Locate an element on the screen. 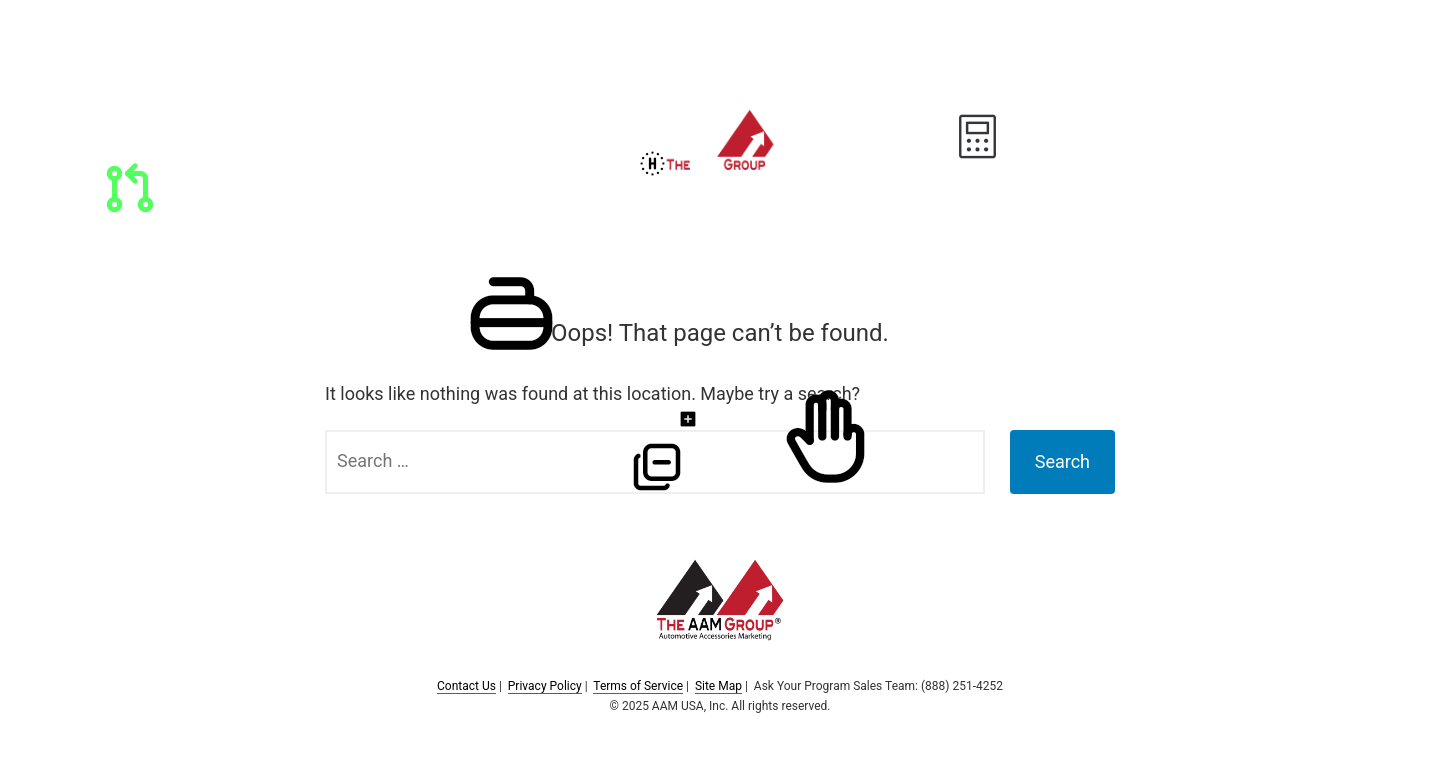 The width and height of the screenshot is (1440, 776). open calculator app is located at coordinates (977, 136).